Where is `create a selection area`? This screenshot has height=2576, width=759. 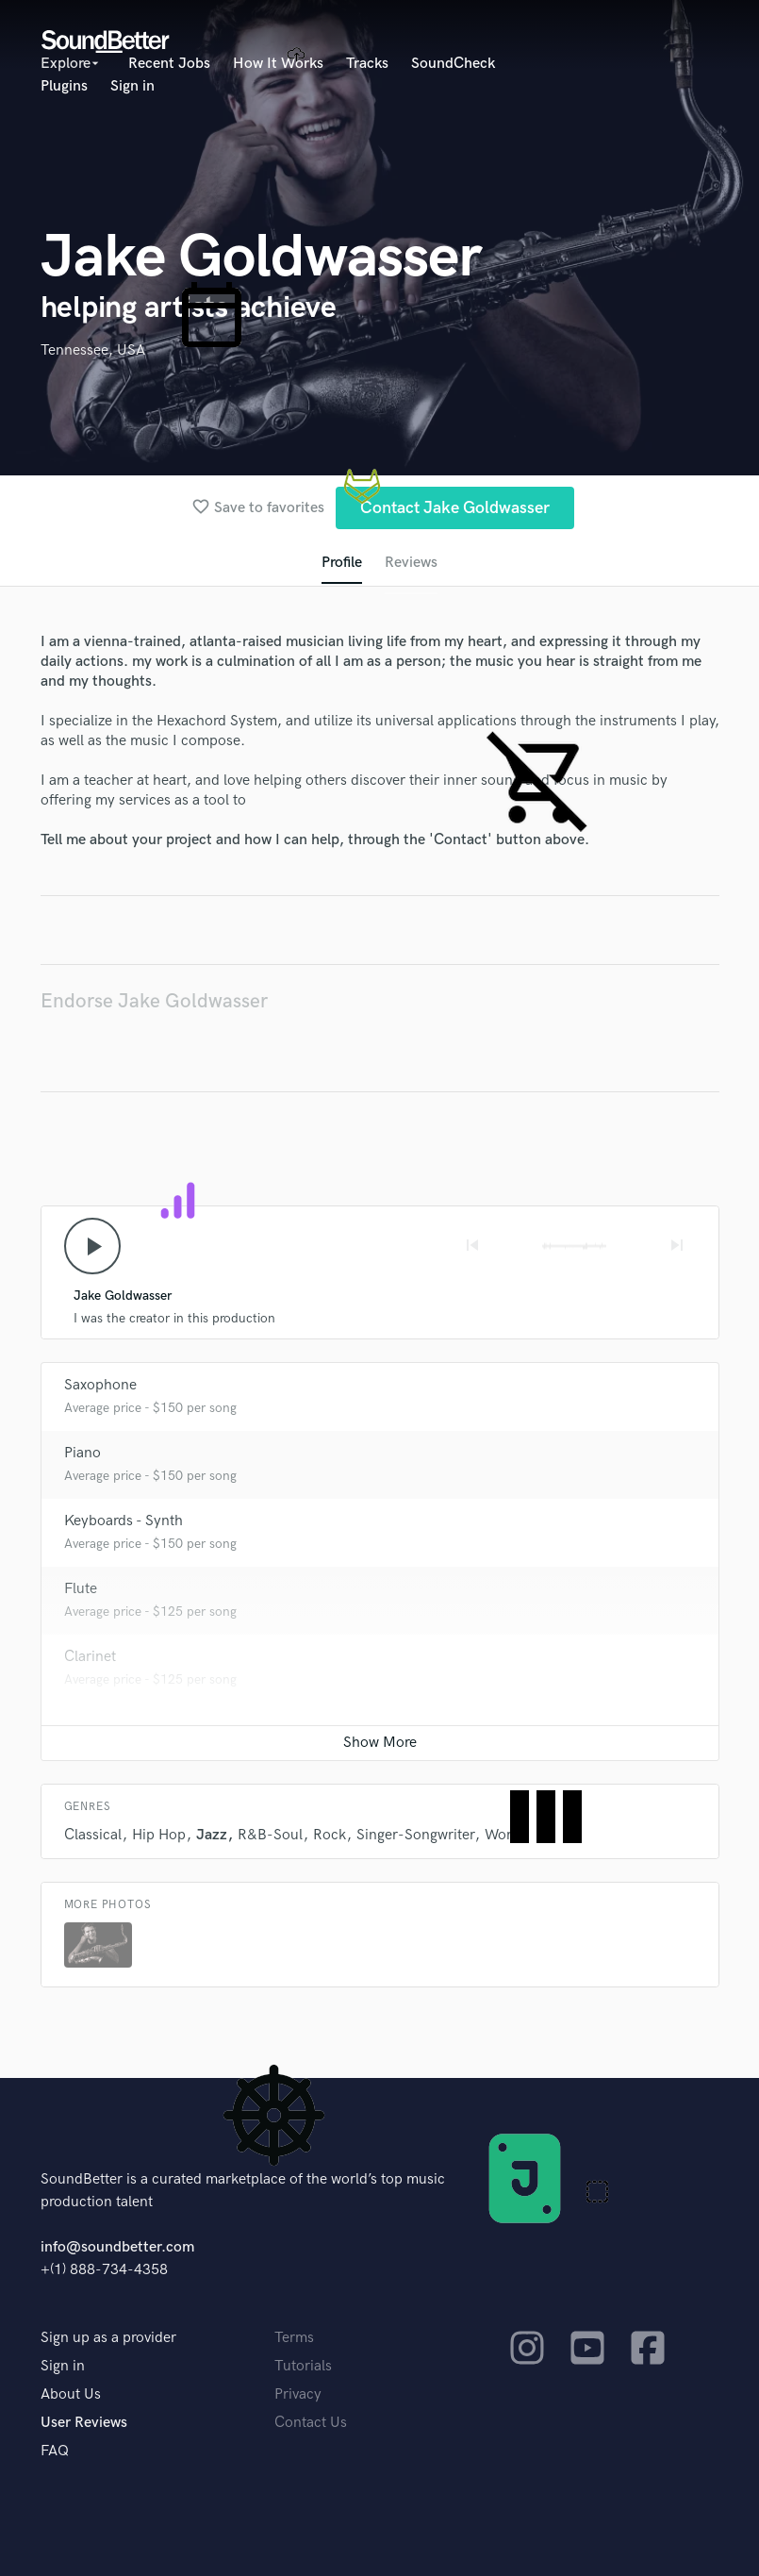 create a selection area is located at coordinates (597, 2191).